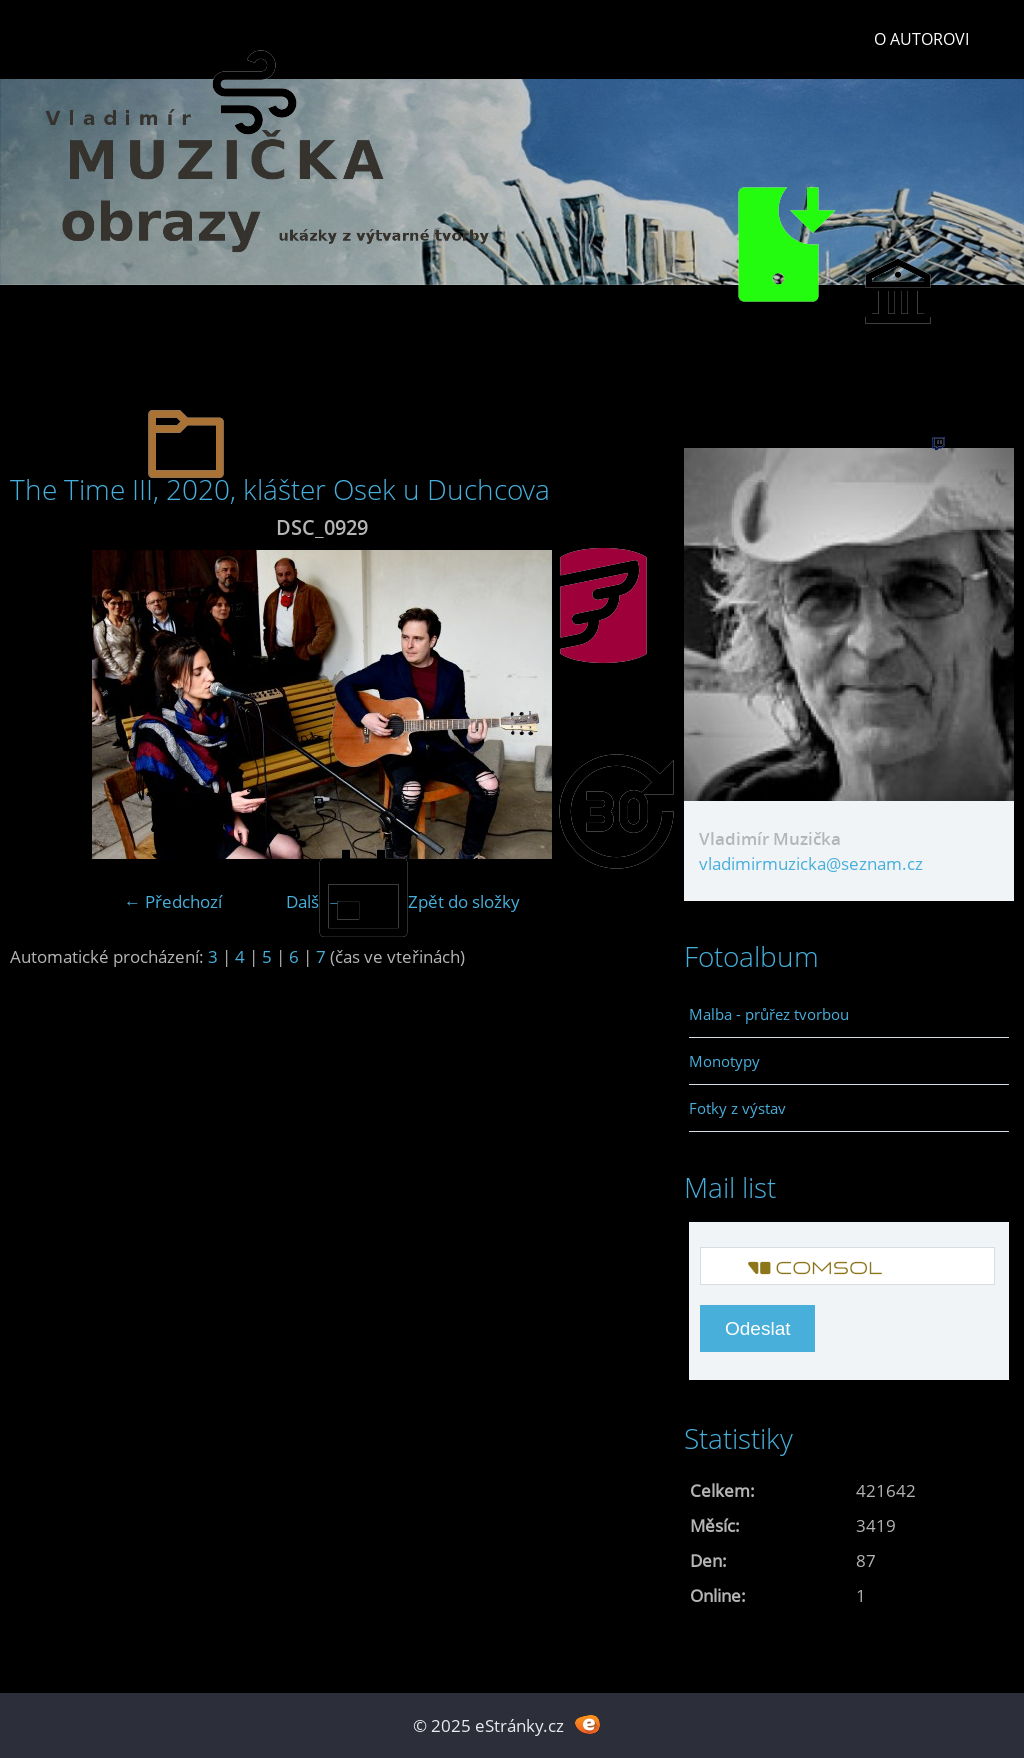 This screenshot has height=1758, width=1024. I want to click on access banking or financial services, so click(898, 291).